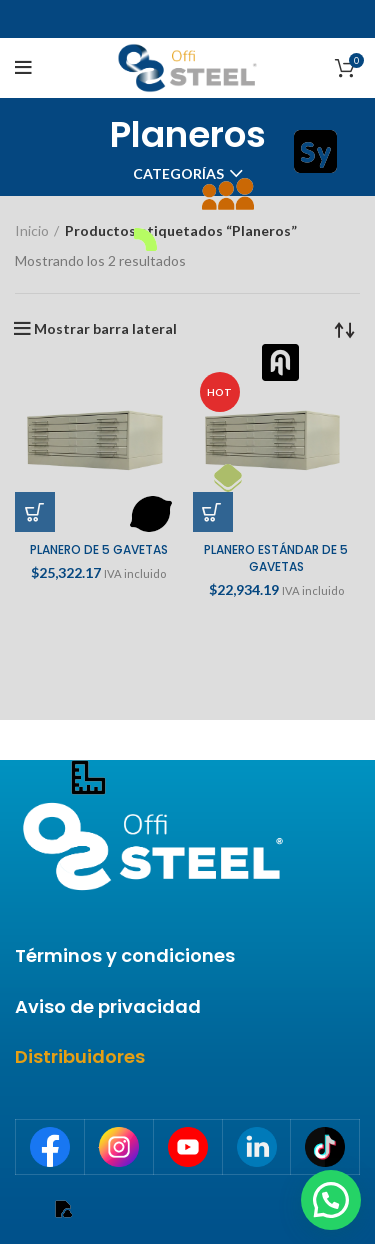 This screenshot has height=1244, width=375. I want to click on link to MySpace profile, so click(228, 194).